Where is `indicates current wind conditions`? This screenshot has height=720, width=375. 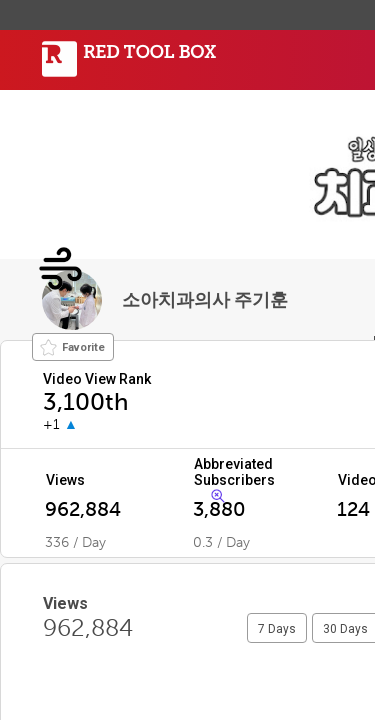 indicates current wind conditions is located at coordinates (60, 268).